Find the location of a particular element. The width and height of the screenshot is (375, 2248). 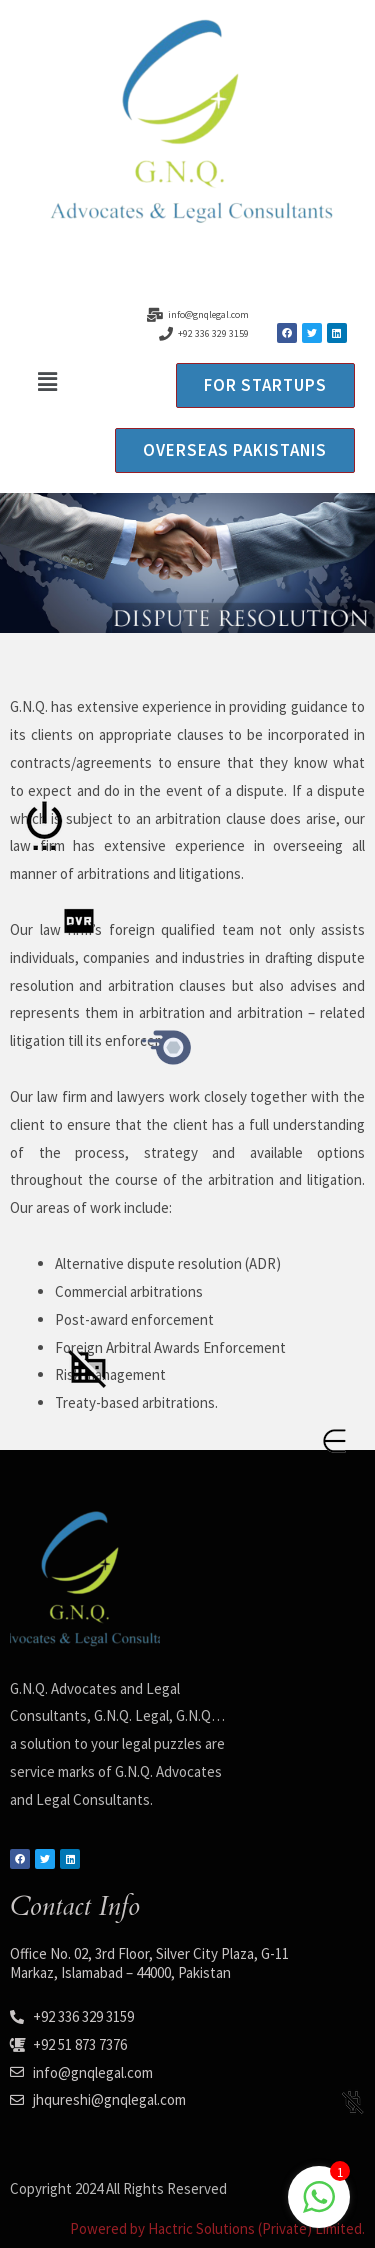

access DVR recordings is located at coordinates (79, 921).